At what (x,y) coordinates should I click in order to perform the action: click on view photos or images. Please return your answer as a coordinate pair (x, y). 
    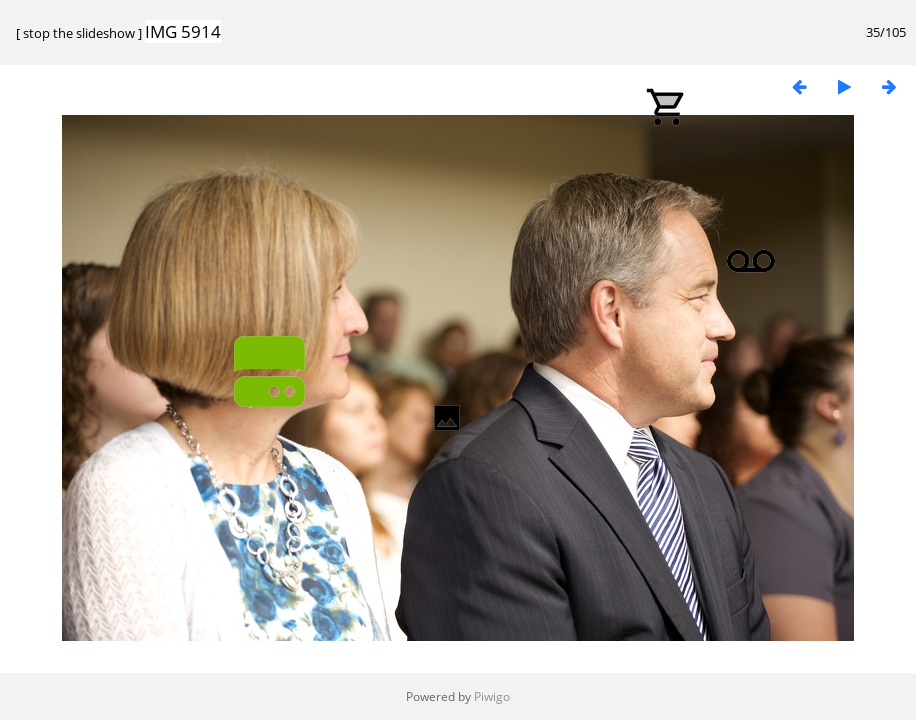
    Looking at the image, I should click on (447, 418).